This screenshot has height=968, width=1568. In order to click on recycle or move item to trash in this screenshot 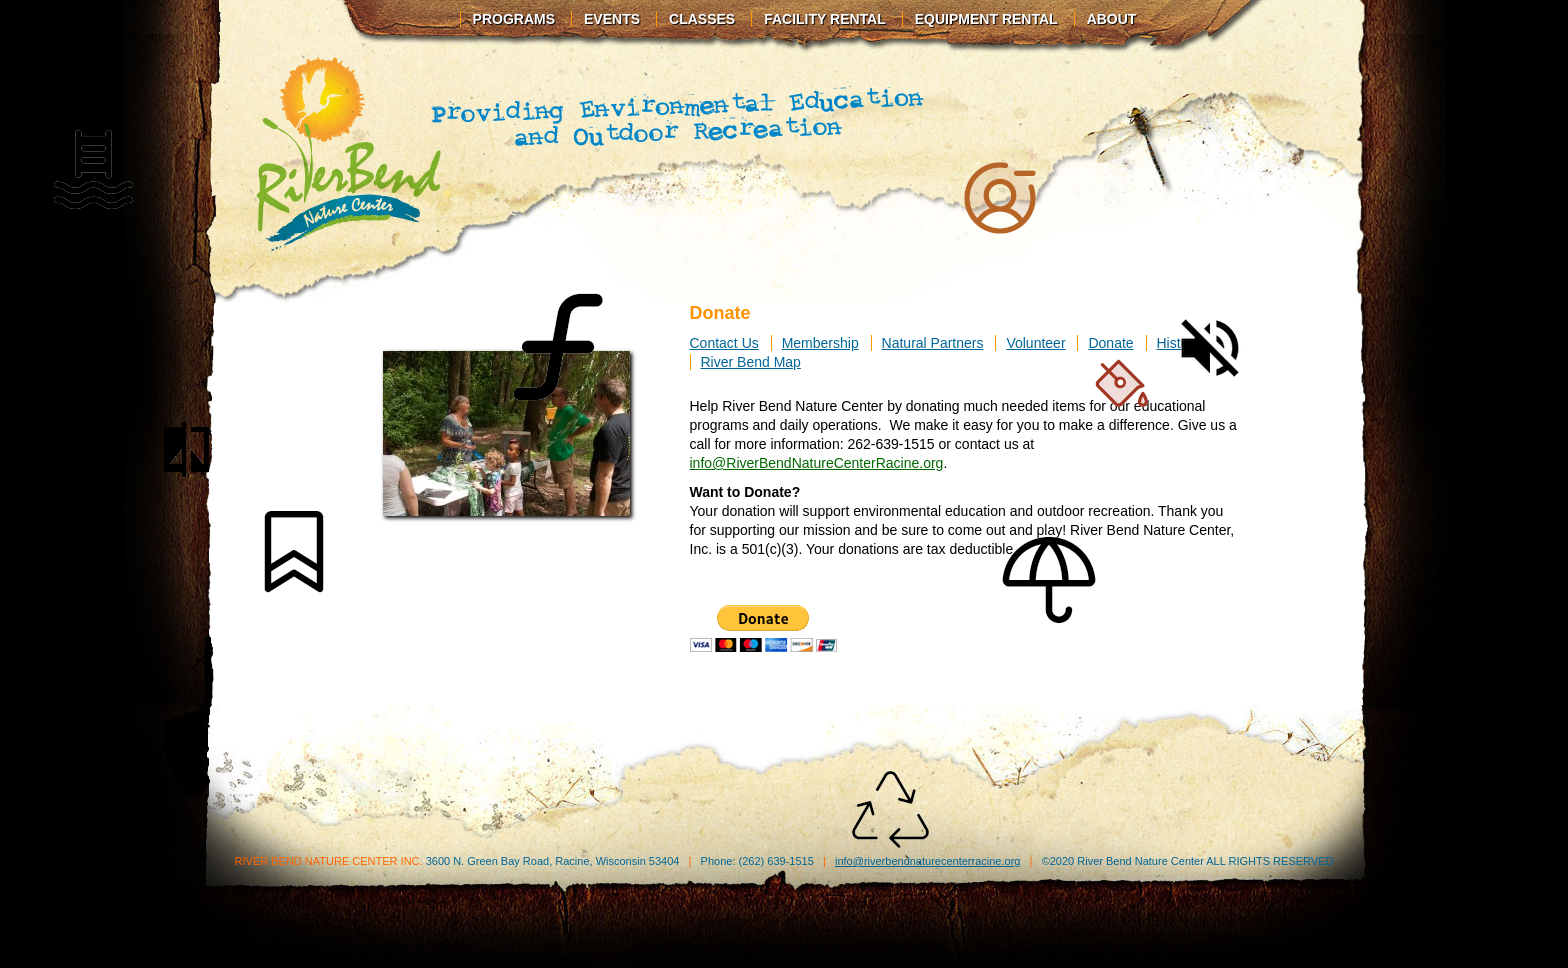, I will do `click(890, 809)`.